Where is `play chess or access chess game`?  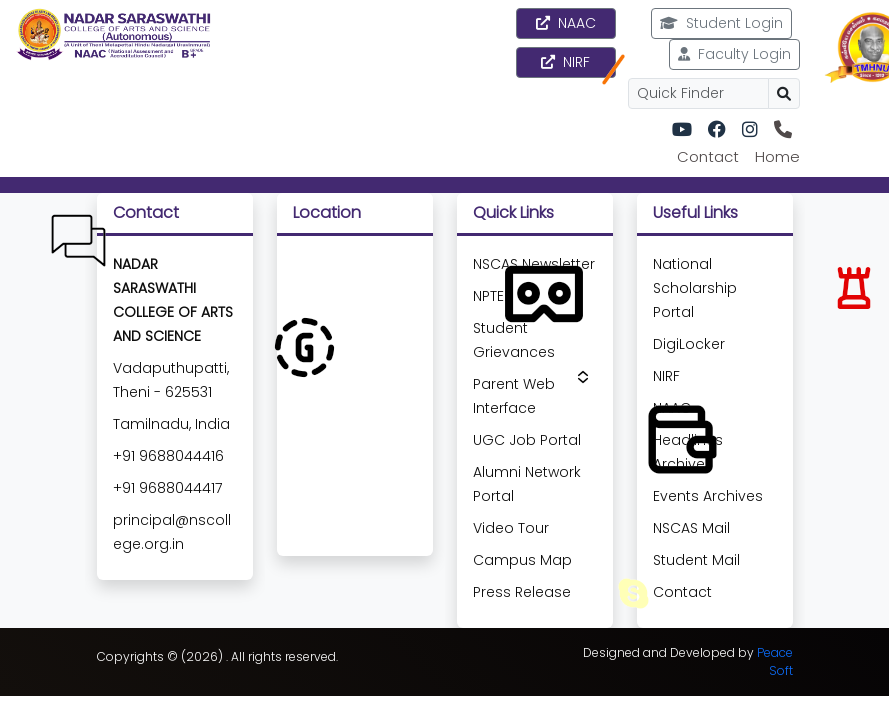 play chess or access chess game is located at coordinates (854, 288).